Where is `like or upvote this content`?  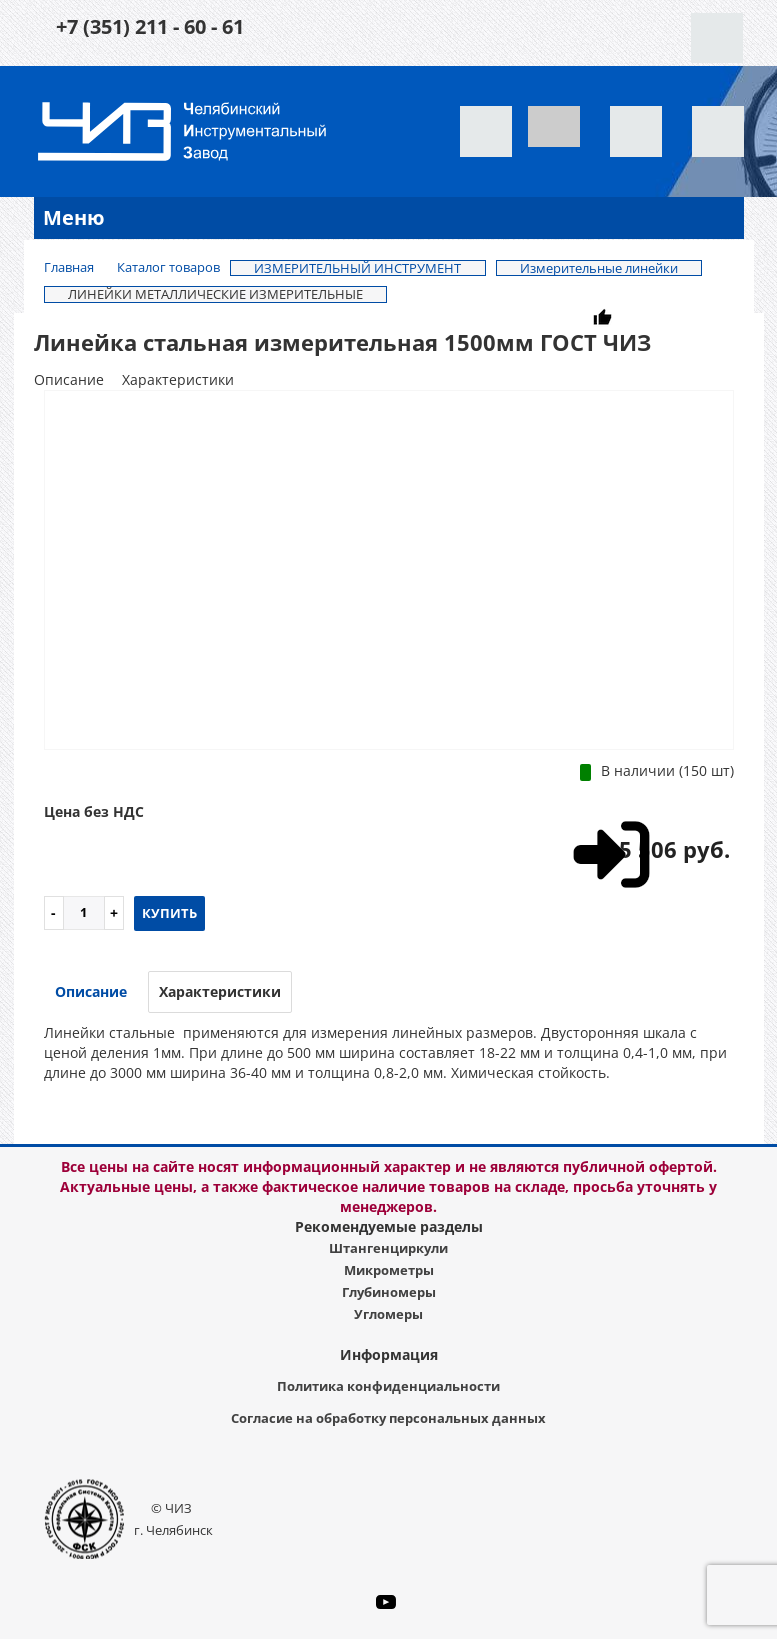
like or upvote this content is located at coordinates (602, 317).